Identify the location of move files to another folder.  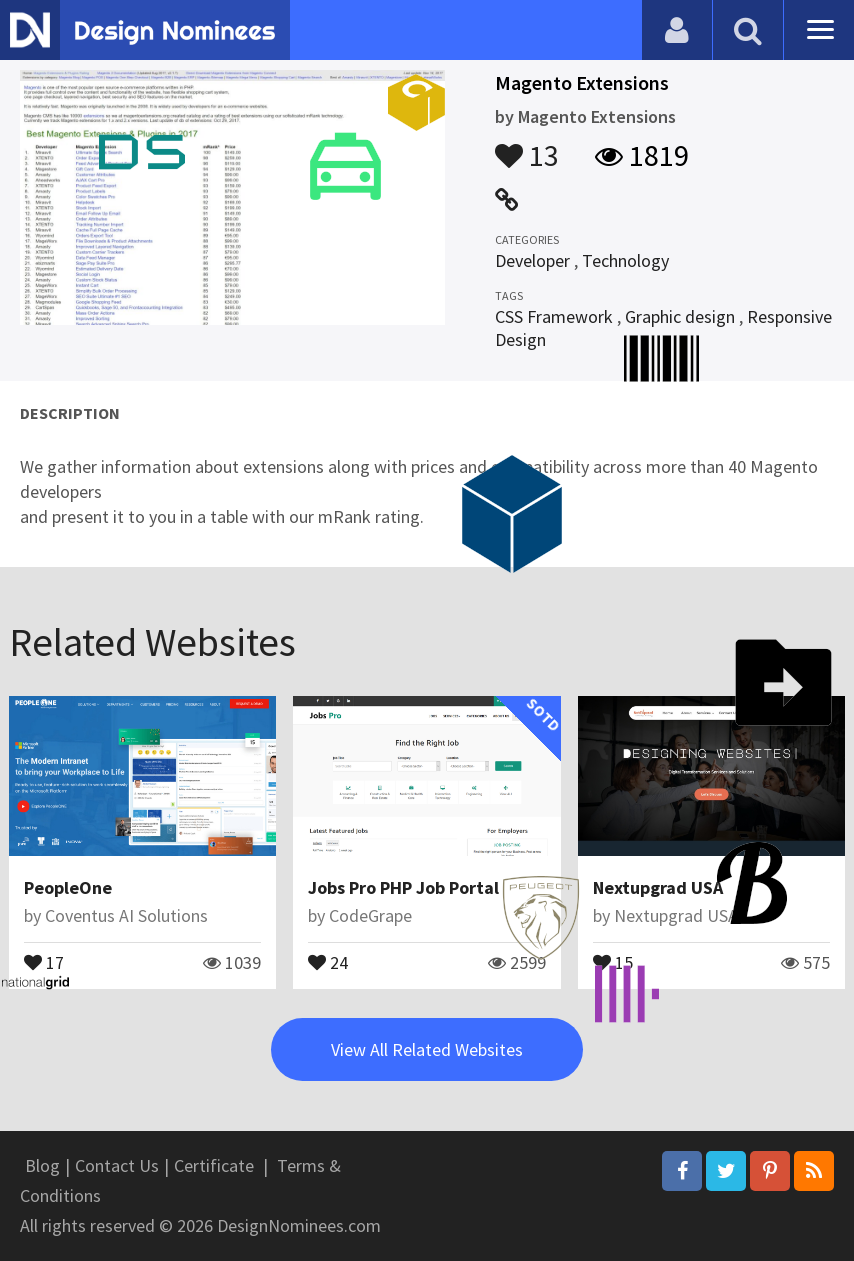
(783, 682).